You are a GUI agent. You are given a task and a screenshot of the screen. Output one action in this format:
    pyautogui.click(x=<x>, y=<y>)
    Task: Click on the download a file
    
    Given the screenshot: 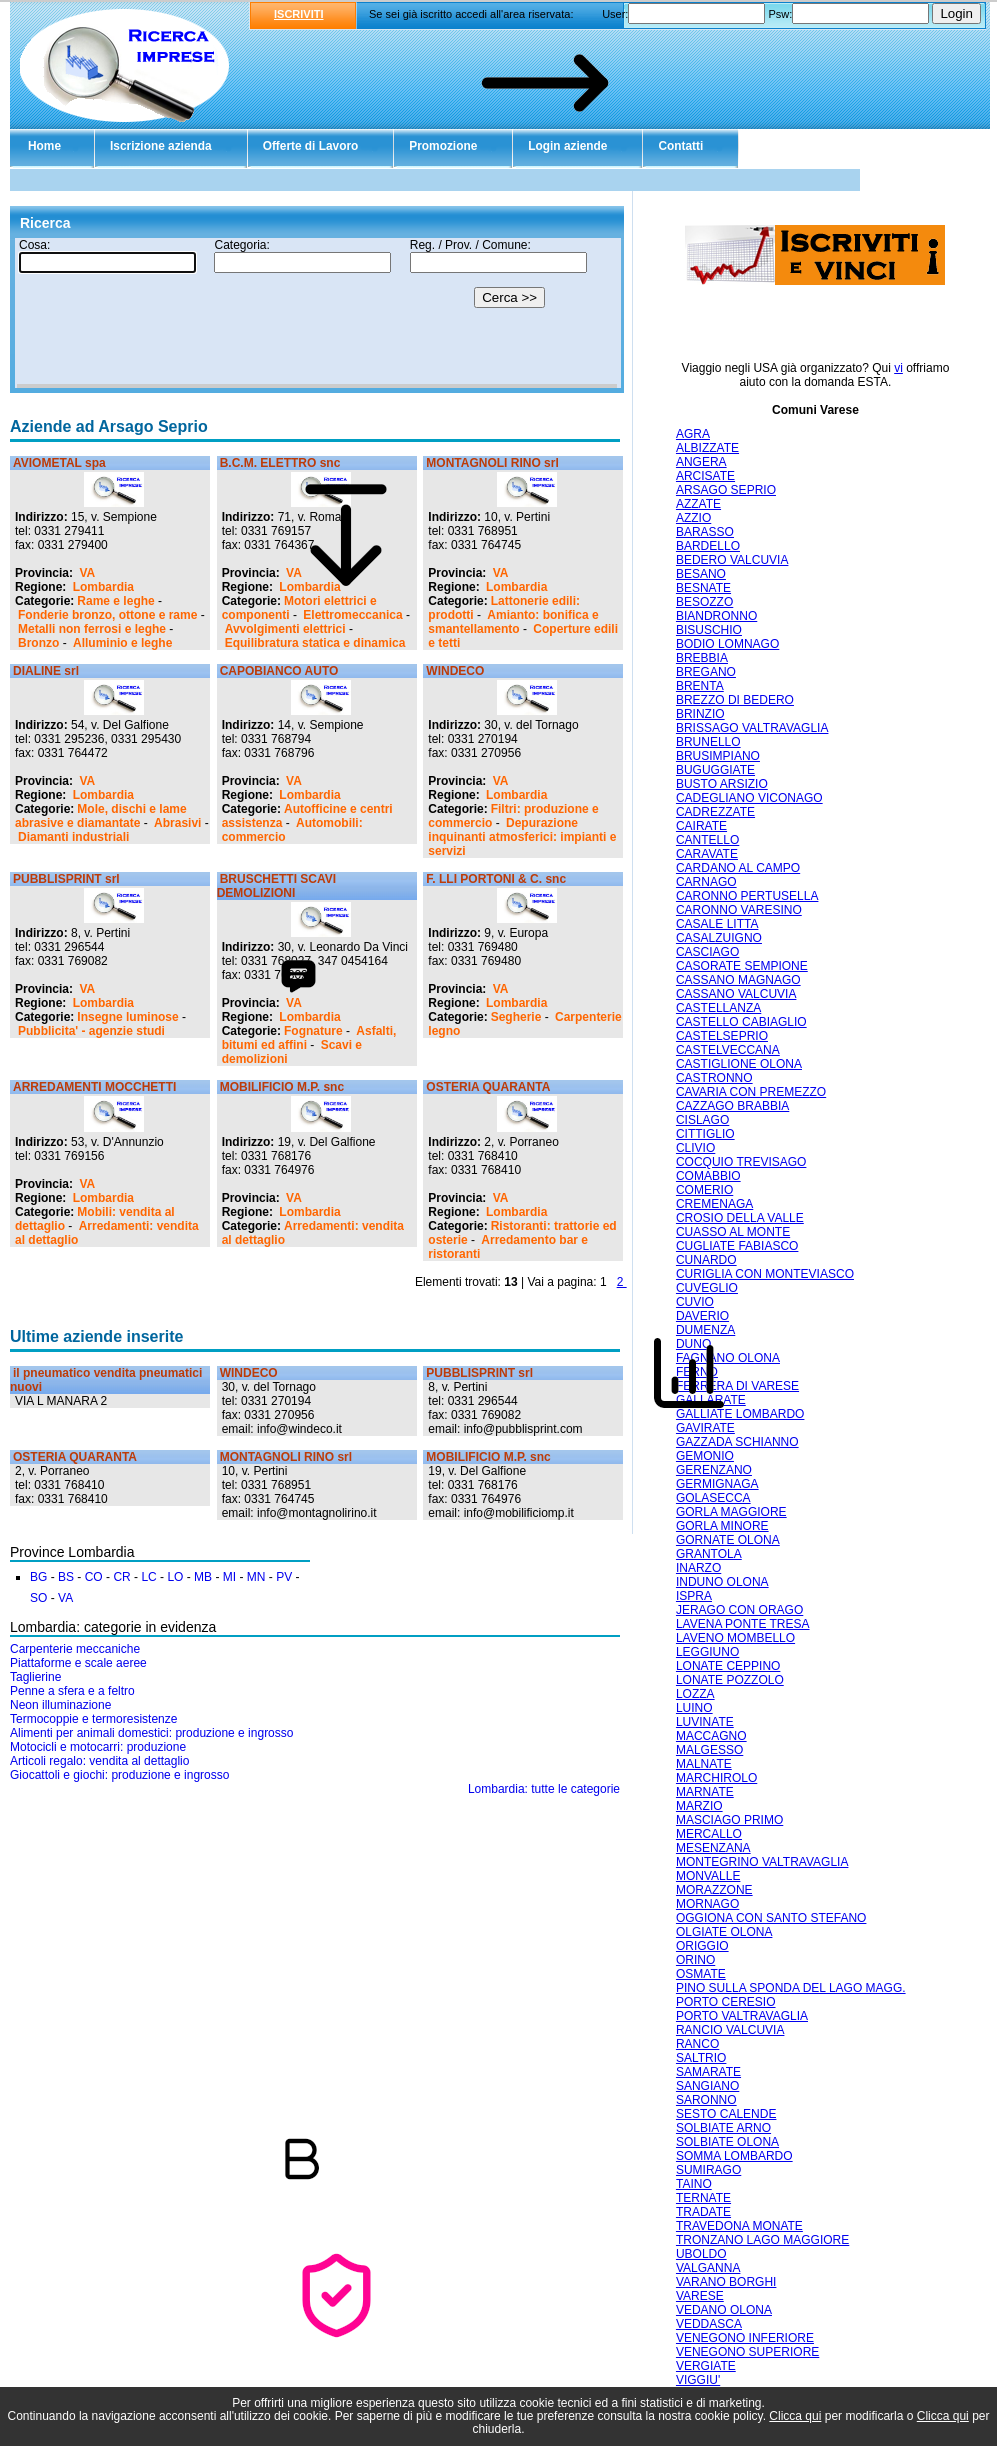 What is the action you would take?
    pyautogui.click(x=346, y=535)
    